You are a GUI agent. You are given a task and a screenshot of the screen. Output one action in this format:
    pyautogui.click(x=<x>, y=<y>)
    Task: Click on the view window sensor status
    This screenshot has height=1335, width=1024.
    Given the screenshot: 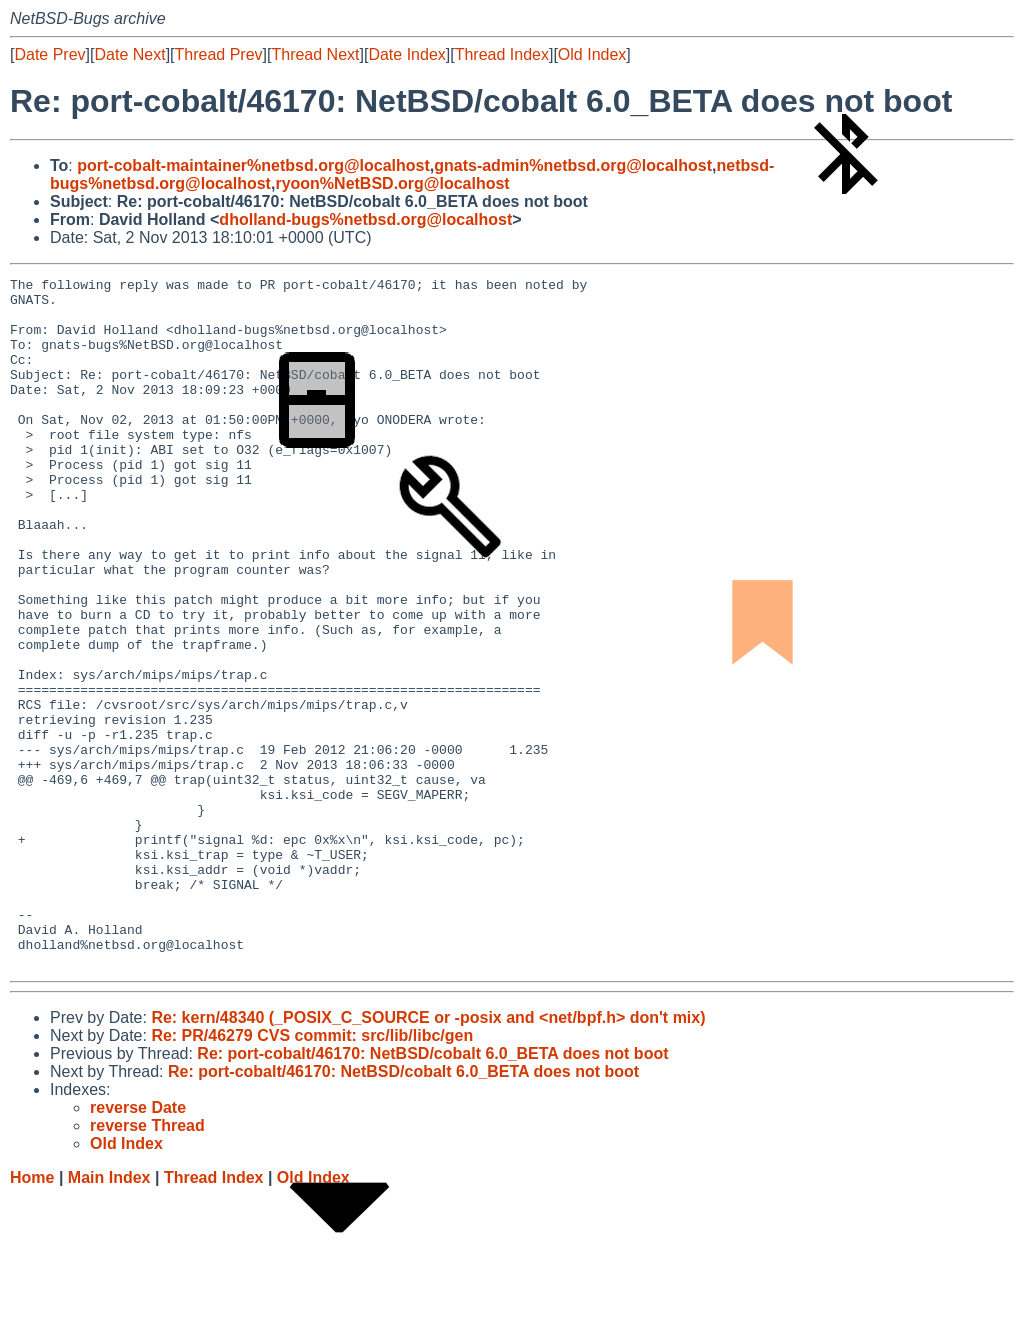 What is the action you would take?
    pyautogui.click(x=317, y=400)
    